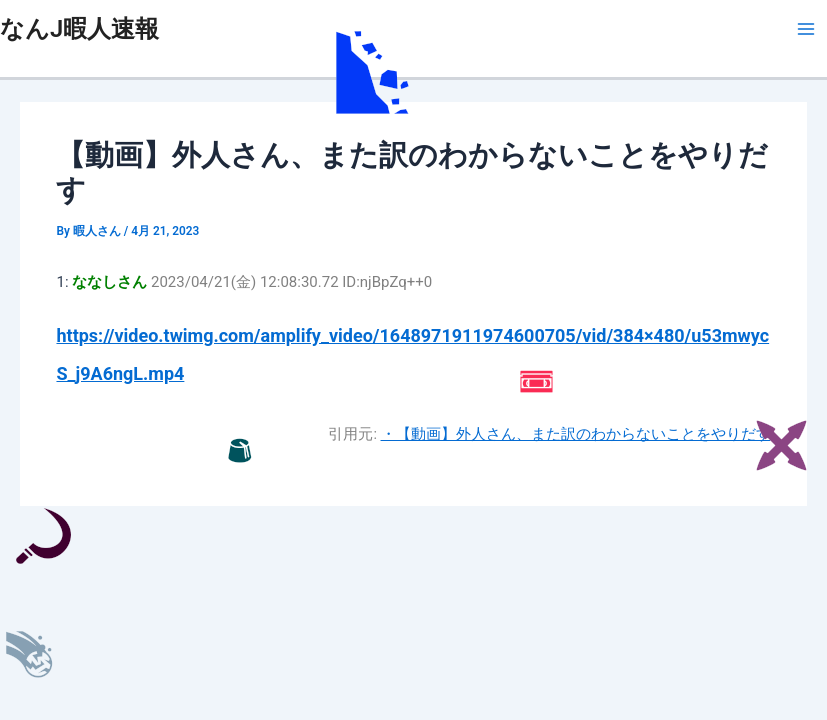 The image size is (827, 720). What do you see at coordinates (781, 445) in the screenshot?
I see `expand content in multiple directions` at bounding box center [781, 445].